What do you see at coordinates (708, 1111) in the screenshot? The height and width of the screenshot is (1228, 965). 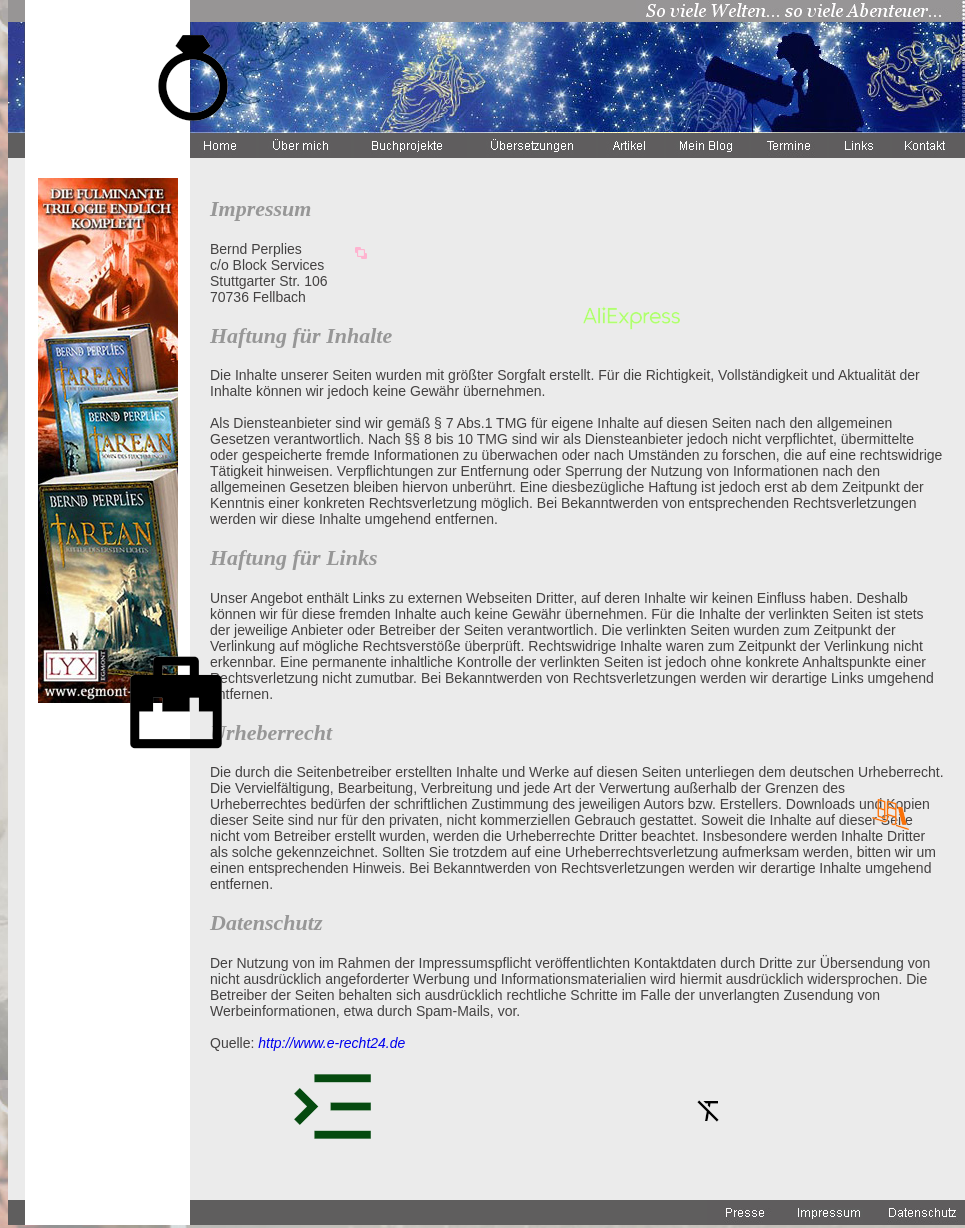 I see `clear text formatting` at bounding box center [708, 1111].